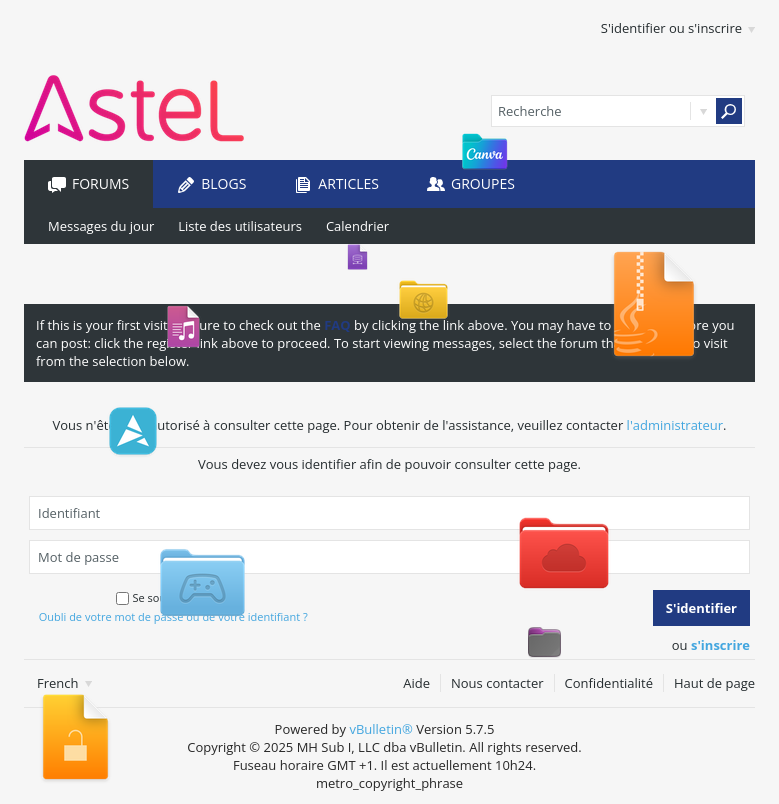  I want to click on a skgc file type associated with security or encryption, so click(75, 738).